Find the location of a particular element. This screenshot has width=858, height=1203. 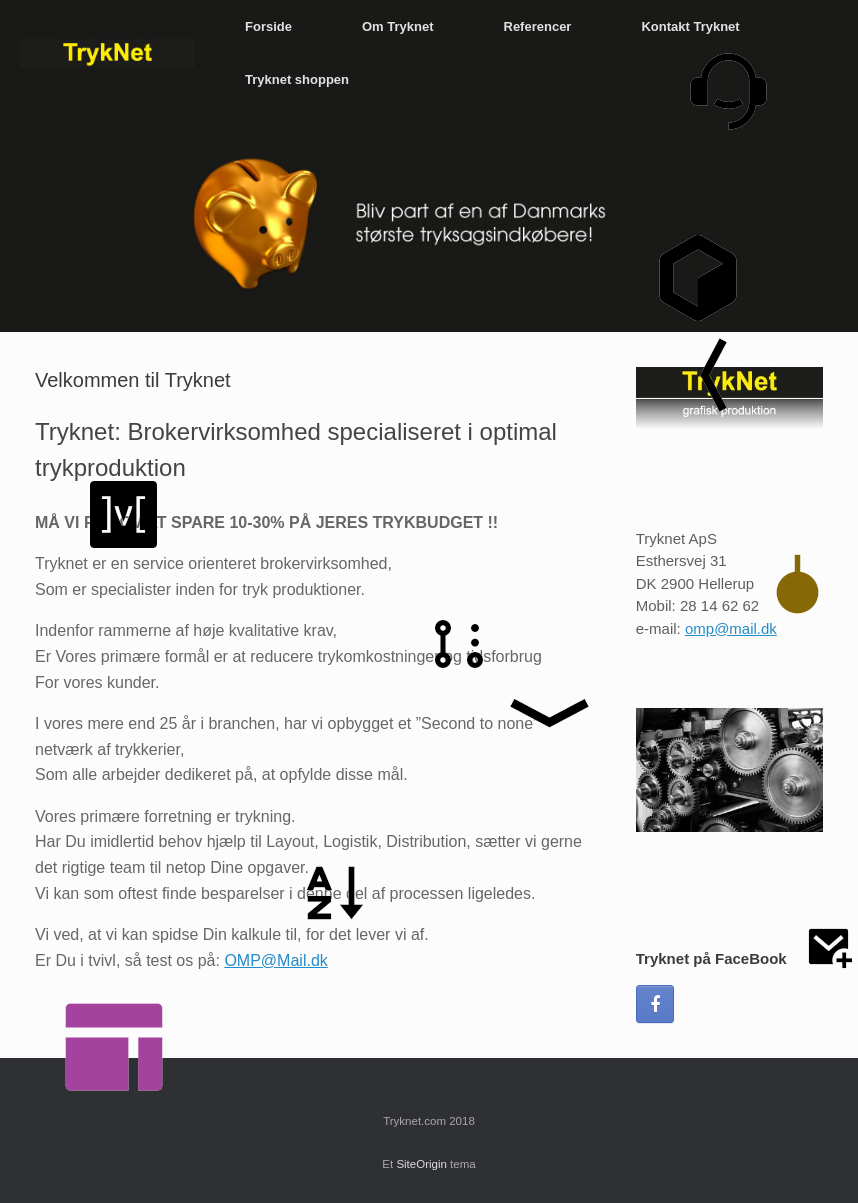

MobX state management library logo is located at coordinates (123, 514).